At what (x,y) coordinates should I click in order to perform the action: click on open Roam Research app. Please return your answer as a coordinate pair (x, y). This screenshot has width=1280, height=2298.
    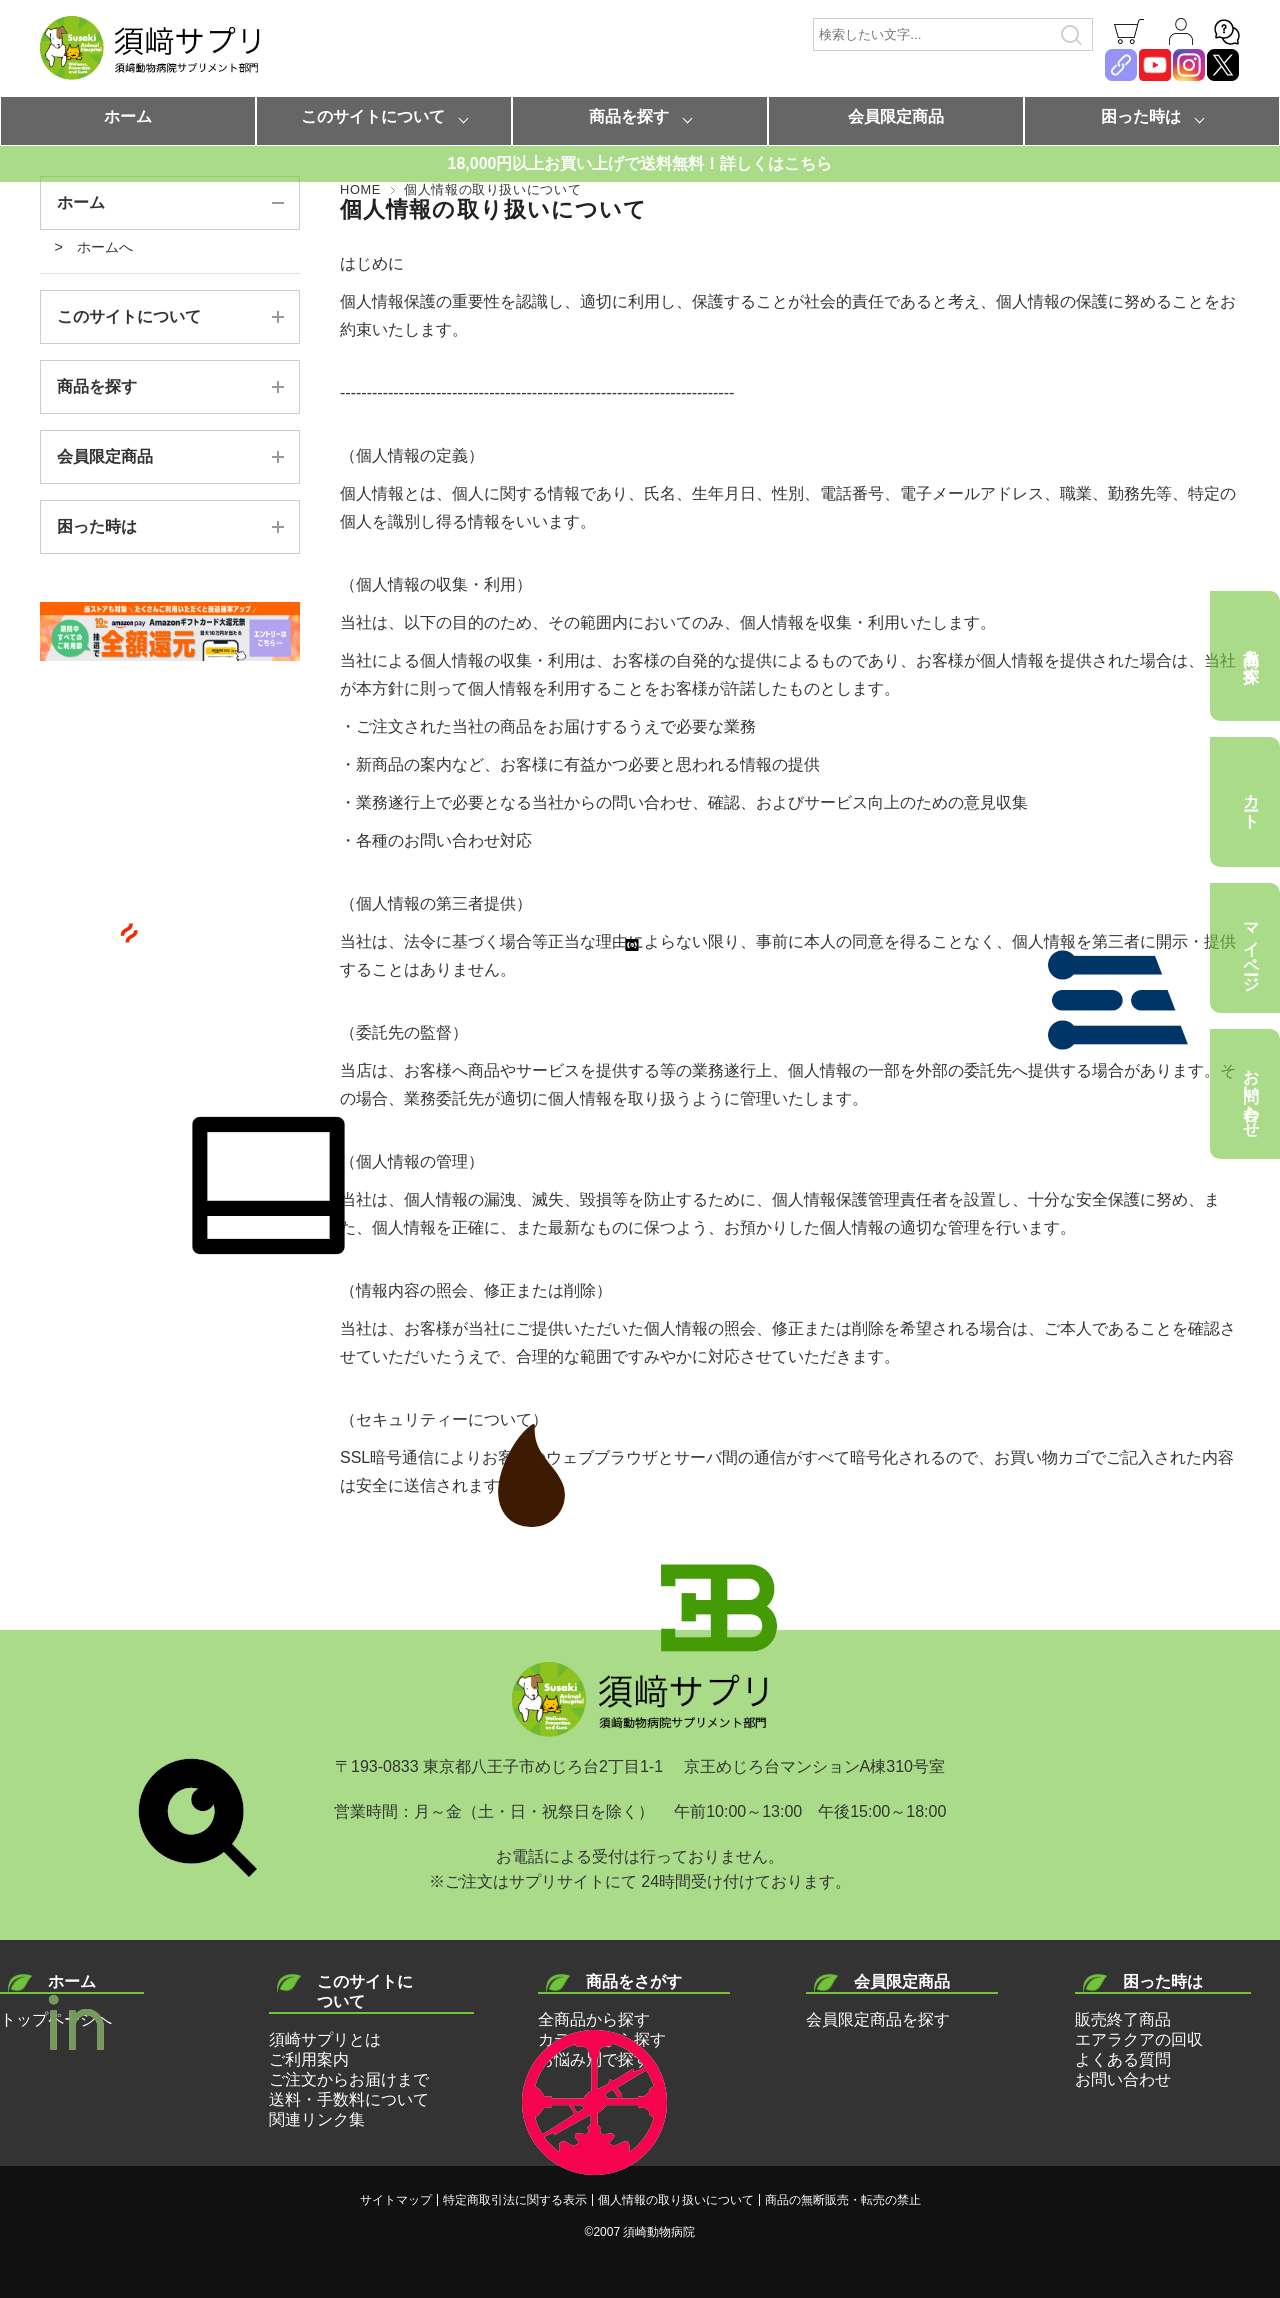
    Looking at the image, I should click on (594, 2102).